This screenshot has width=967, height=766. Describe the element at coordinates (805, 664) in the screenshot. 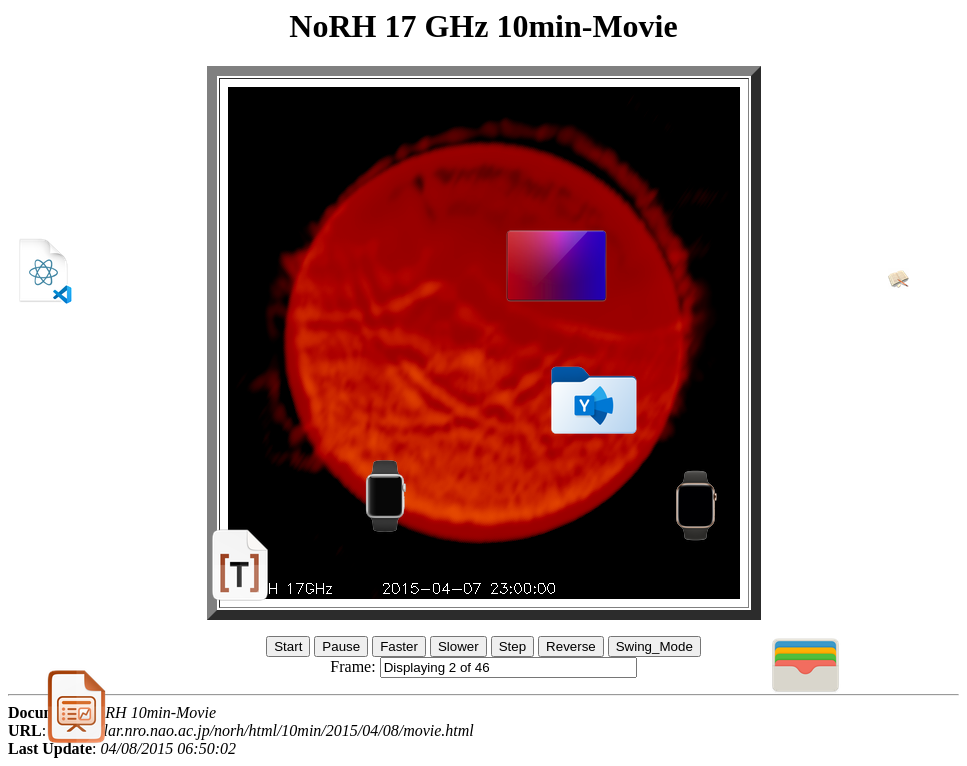

I see `access wallet settings and preferences` at that location.